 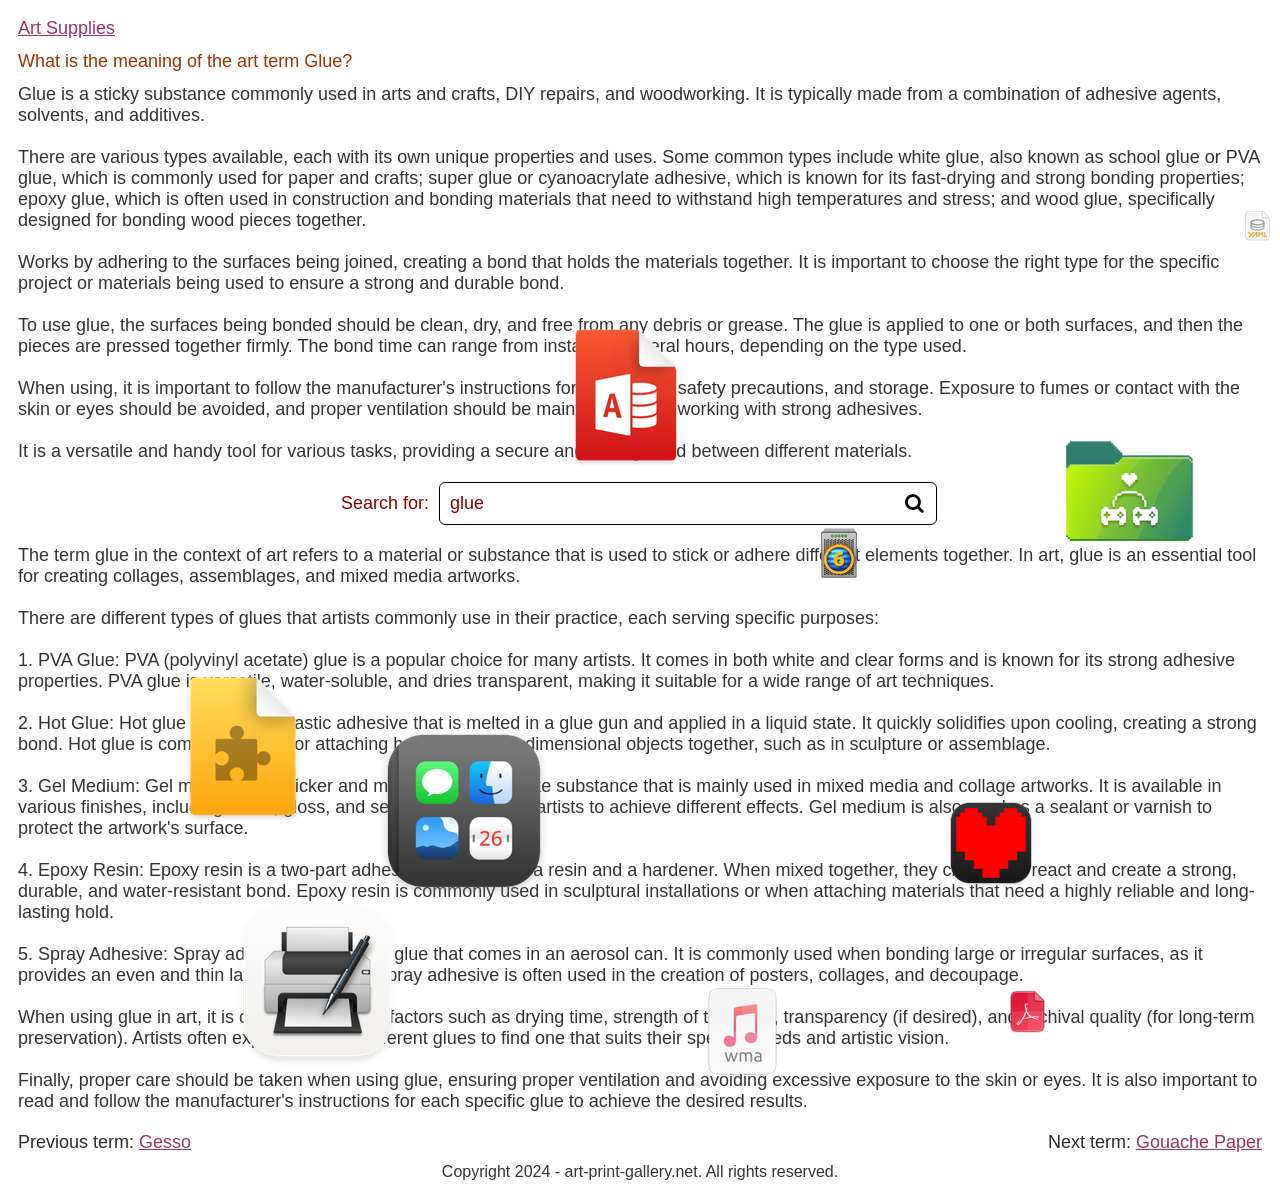 What do you see at coordinates (991, 843) in the screenshot?
I see `launch undertale` at bounding box center [991, 843].